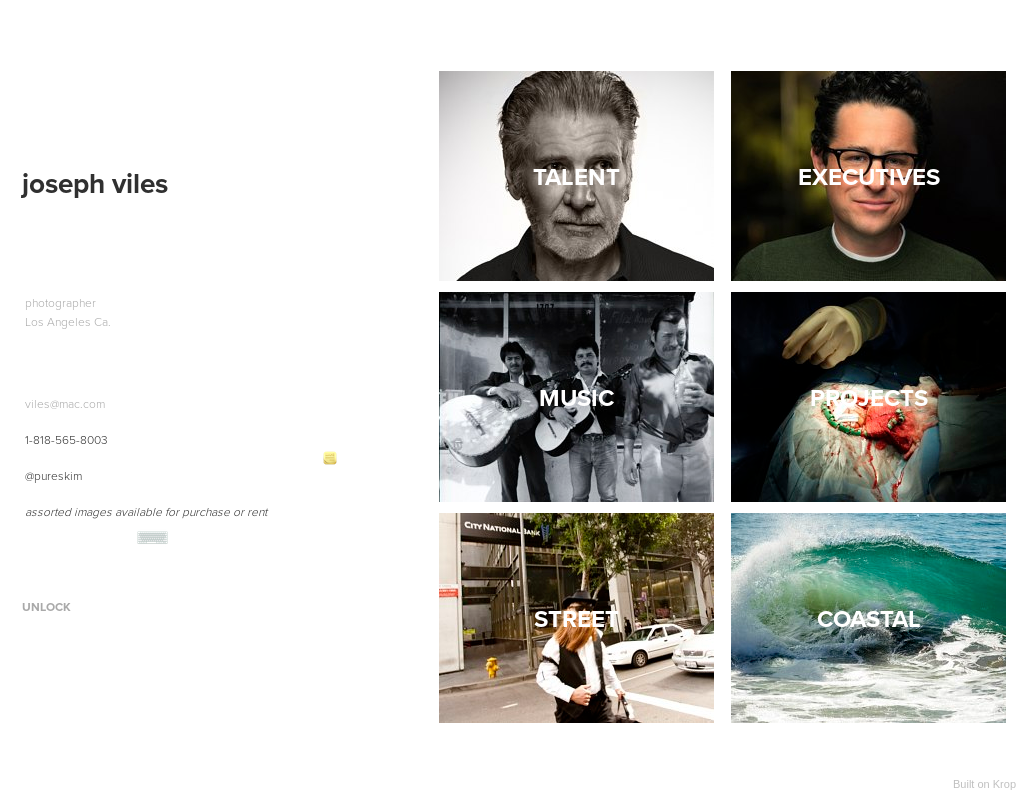 The height and width of the screenshot is (803, 1028). What do you see at coordinates (330, 458) in the screenshot?
I see `open the stickies app for quick notes` at bounding box center [330, 458].